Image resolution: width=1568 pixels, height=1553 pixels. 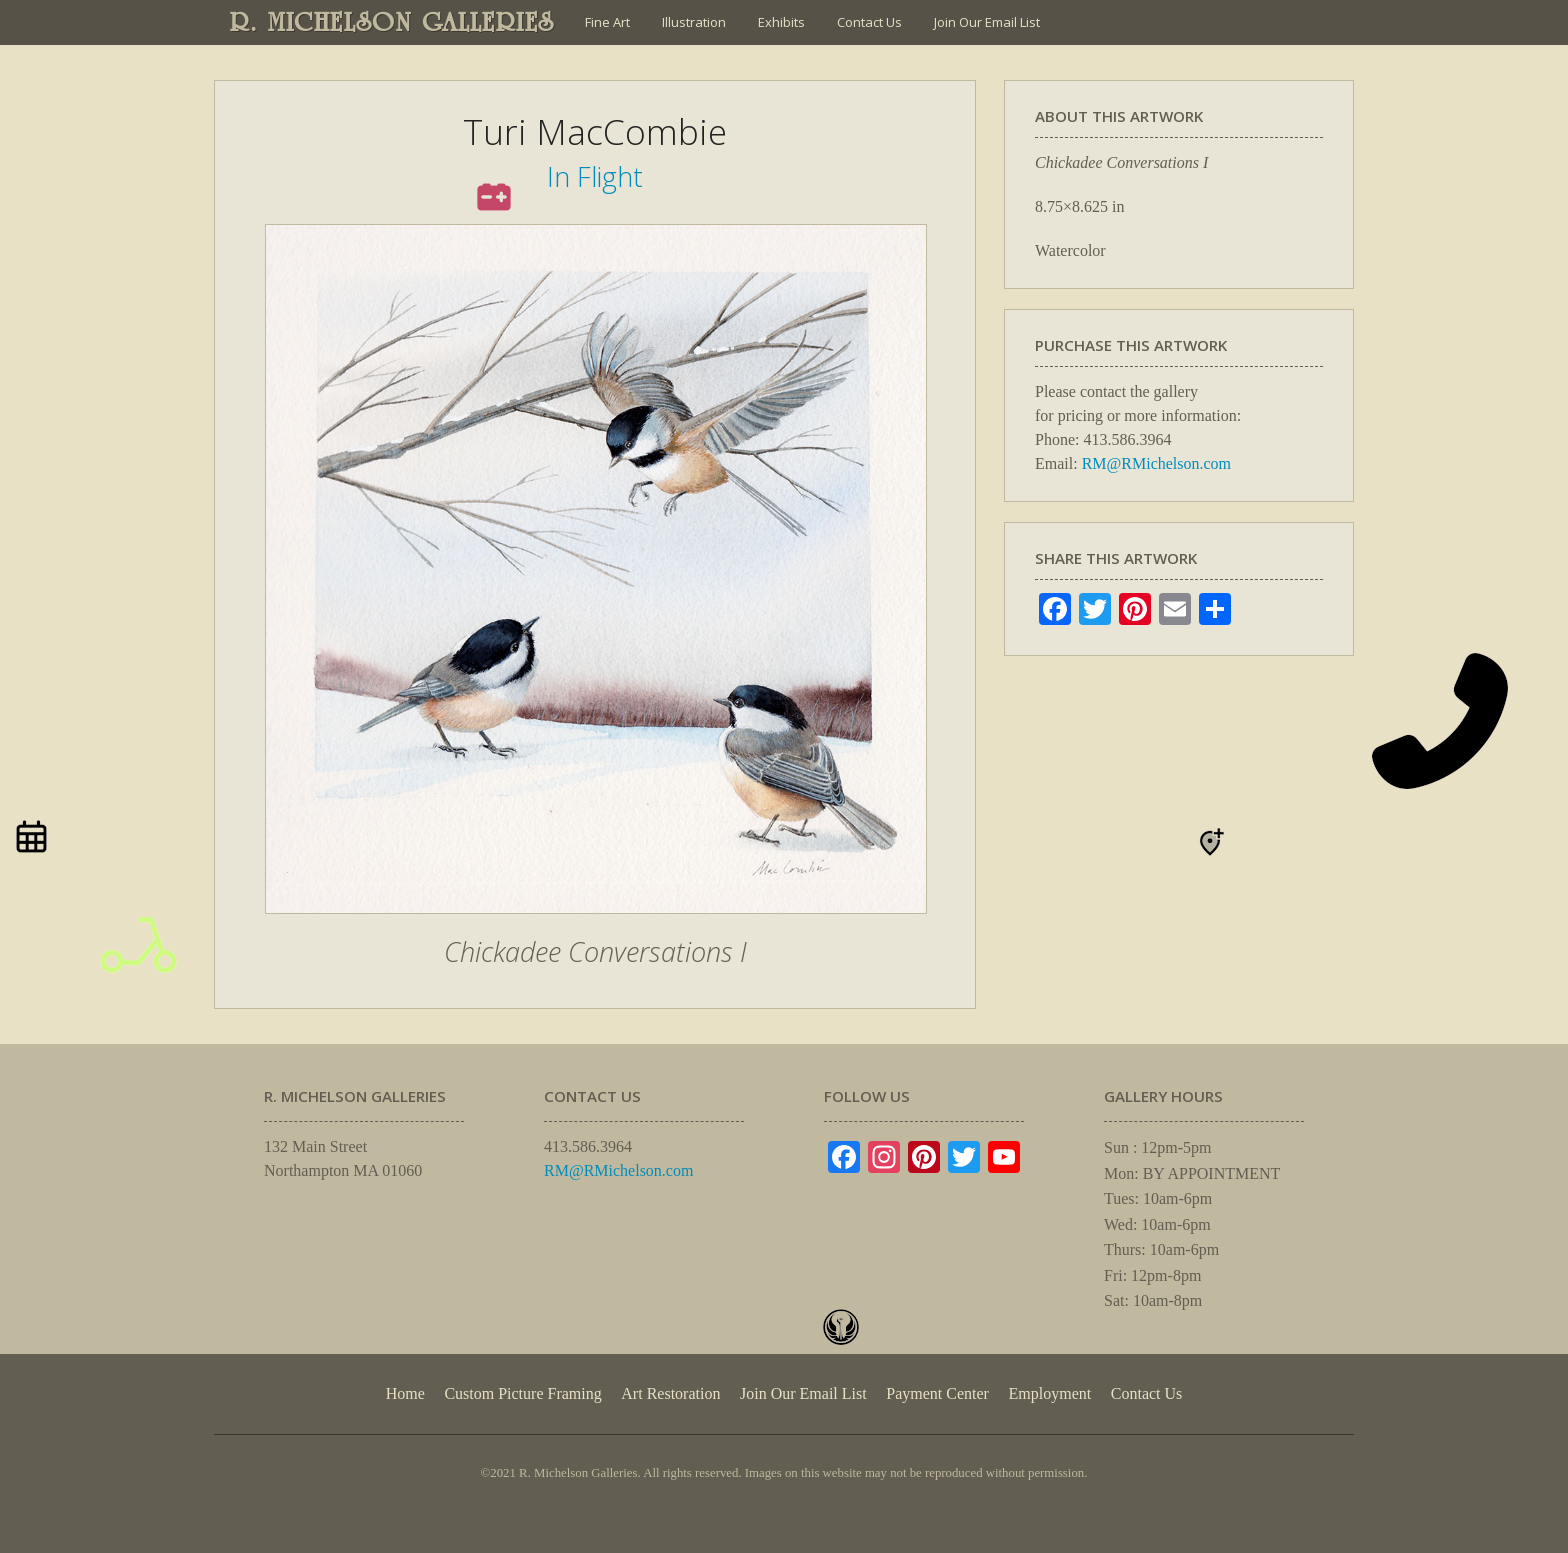 What do you see at coordinates (31, 837) in the screenshot?
I see `view calendar with scheduled events` at bounding box center [31, 837].